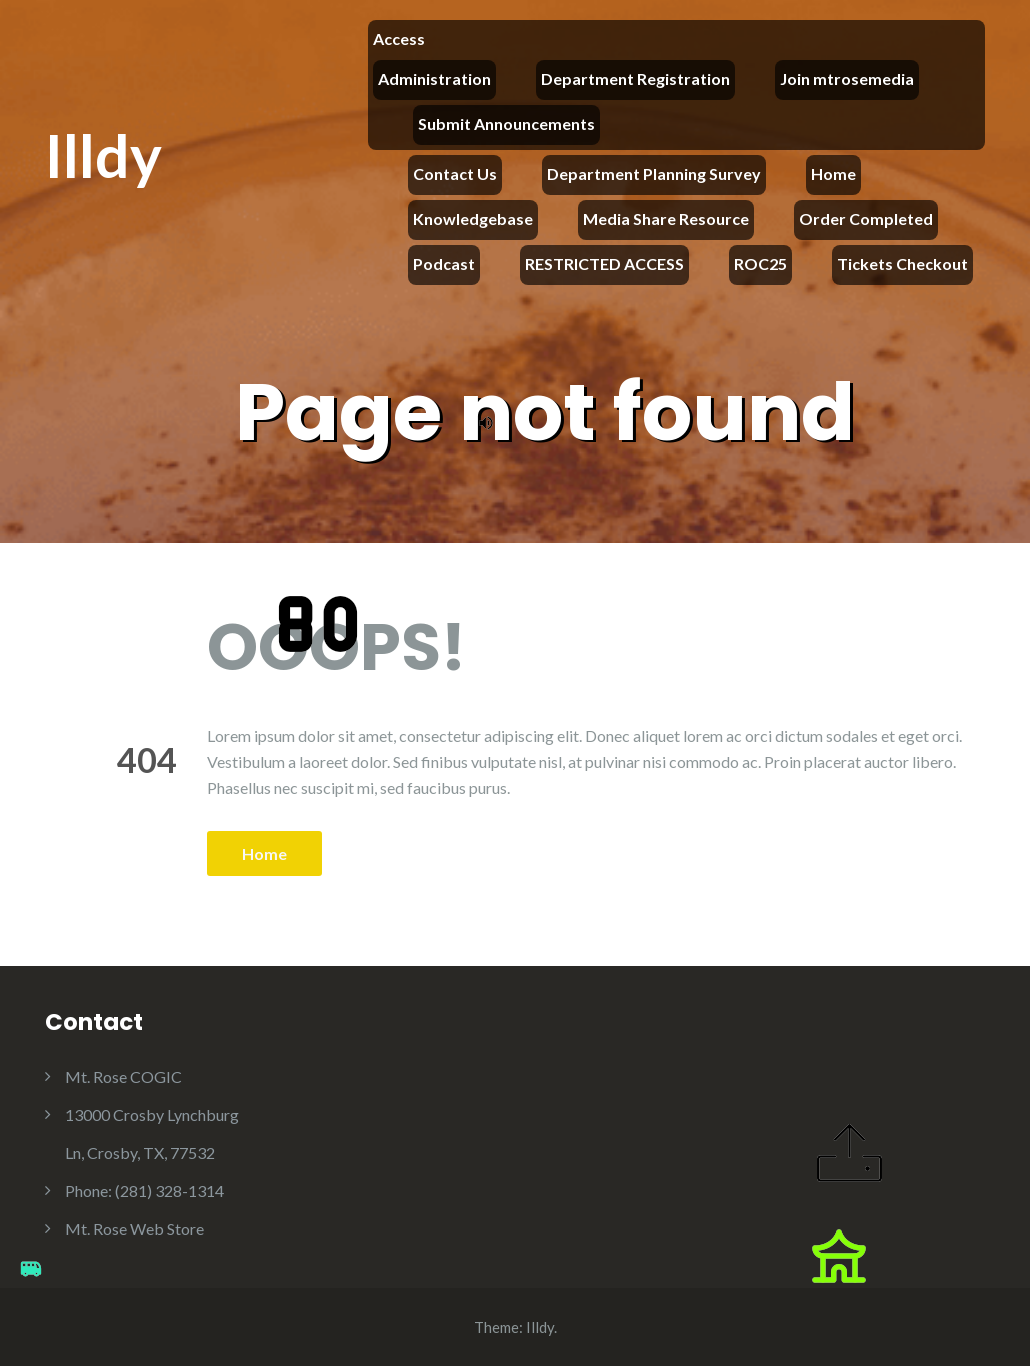 The image size is (1030, 1366). What do you see at coordinates (486, 423) in the screenshot?
I see `increase or unmute audio volume` at bounding box center [486, 423].